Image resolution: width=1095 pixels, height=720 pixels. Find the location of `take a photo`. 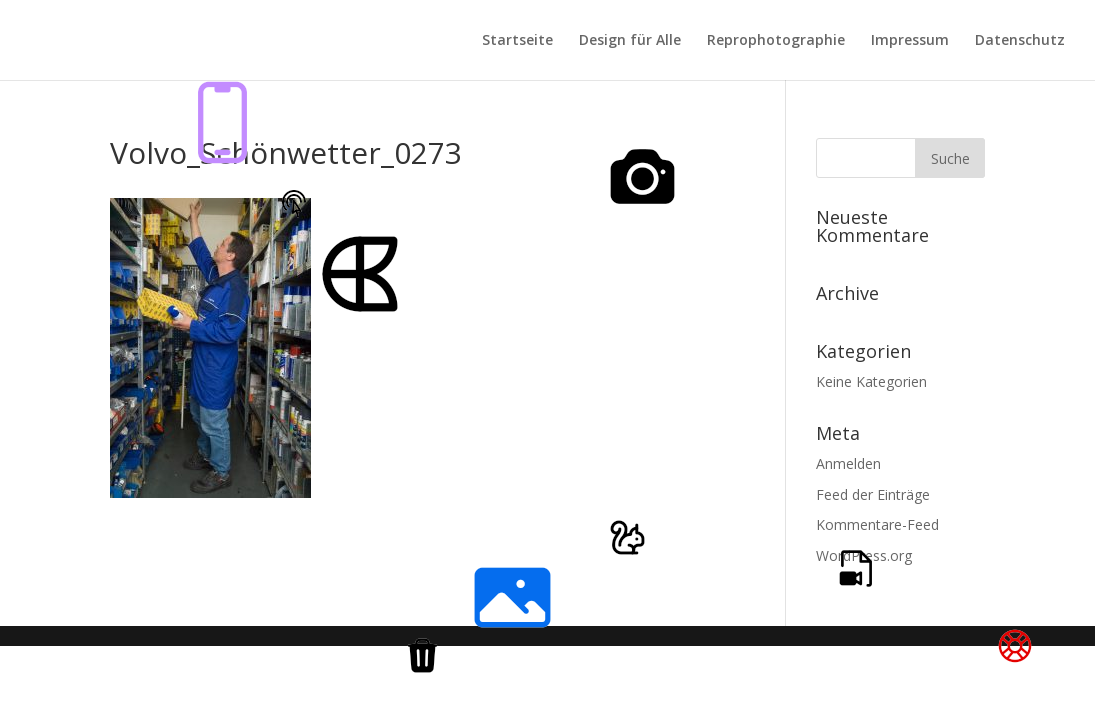

take a photo is located at coordinates (642, 176).